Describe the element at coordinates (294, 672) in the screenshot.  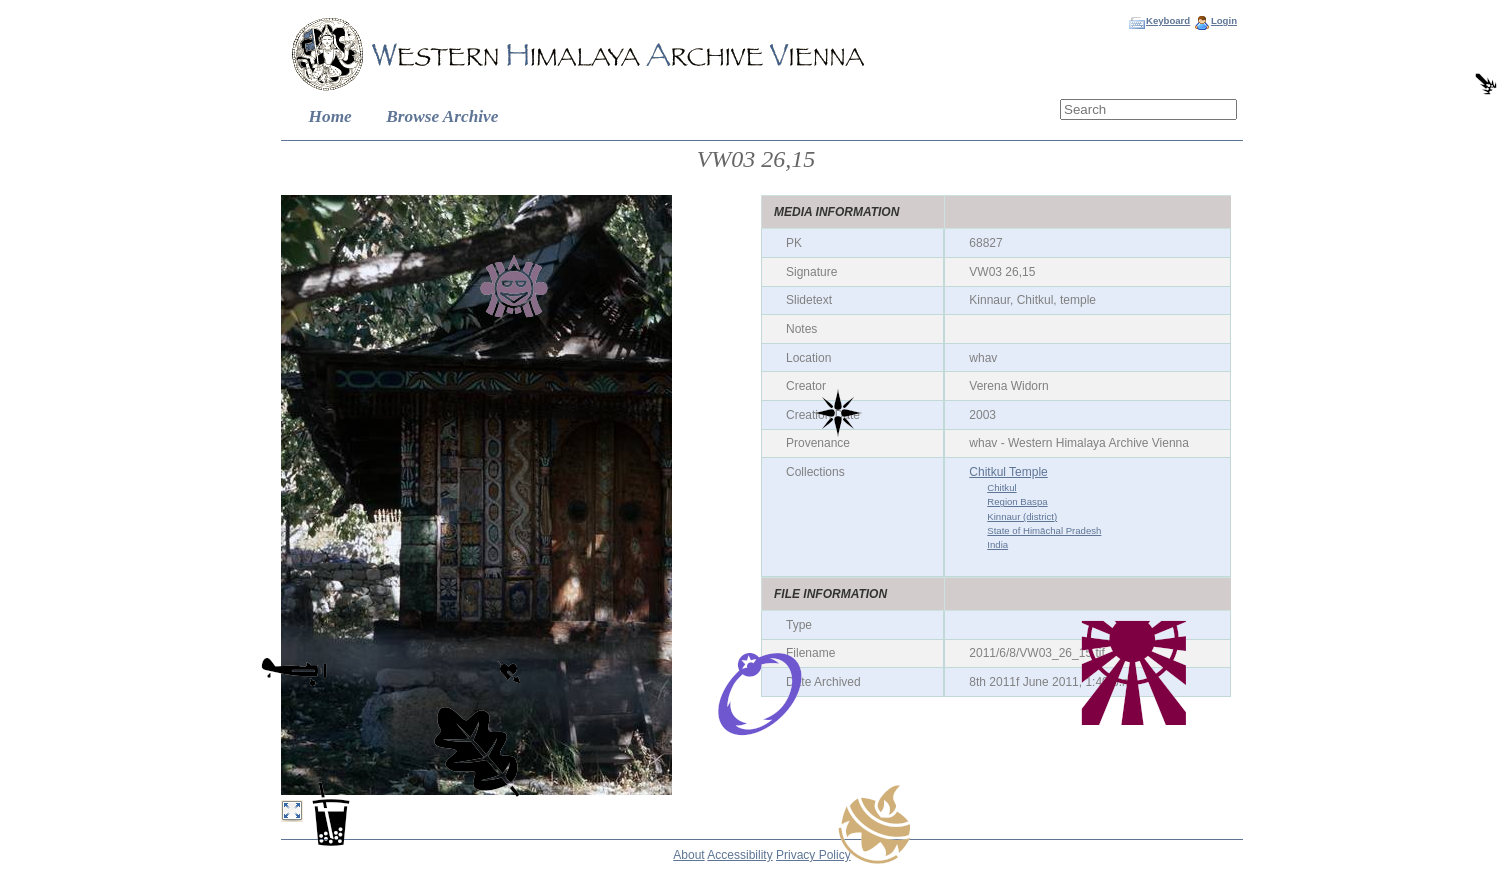
I see `enable airplane mode` at that location.